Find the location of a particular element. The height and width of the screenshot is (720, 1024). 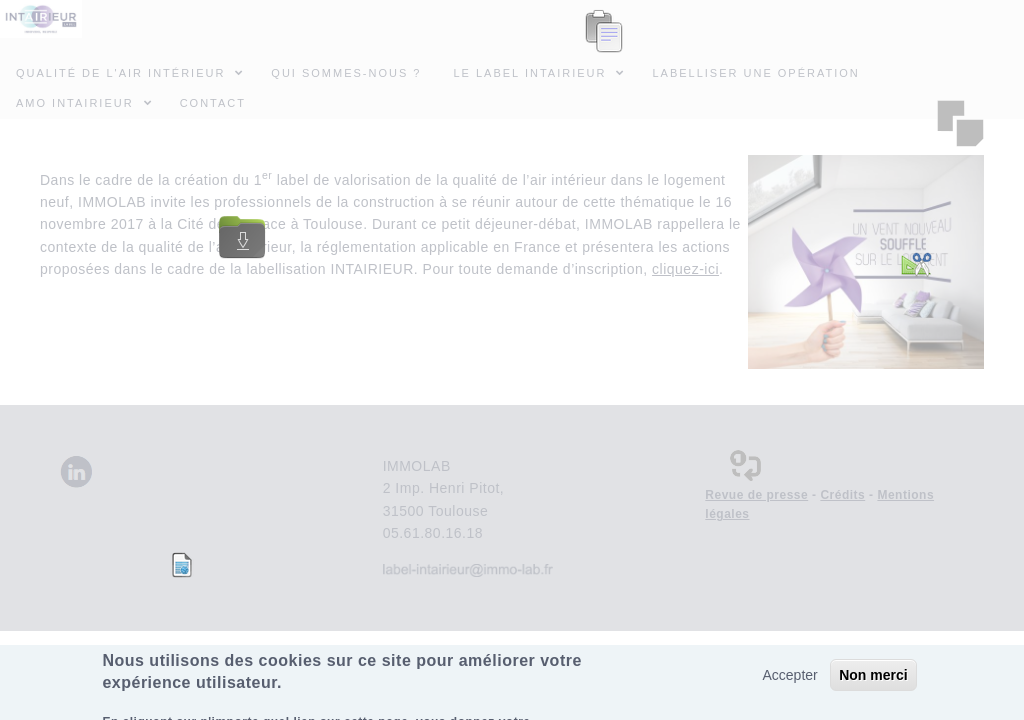

copy selected content to clipboard is located at coordinates (960, 123).